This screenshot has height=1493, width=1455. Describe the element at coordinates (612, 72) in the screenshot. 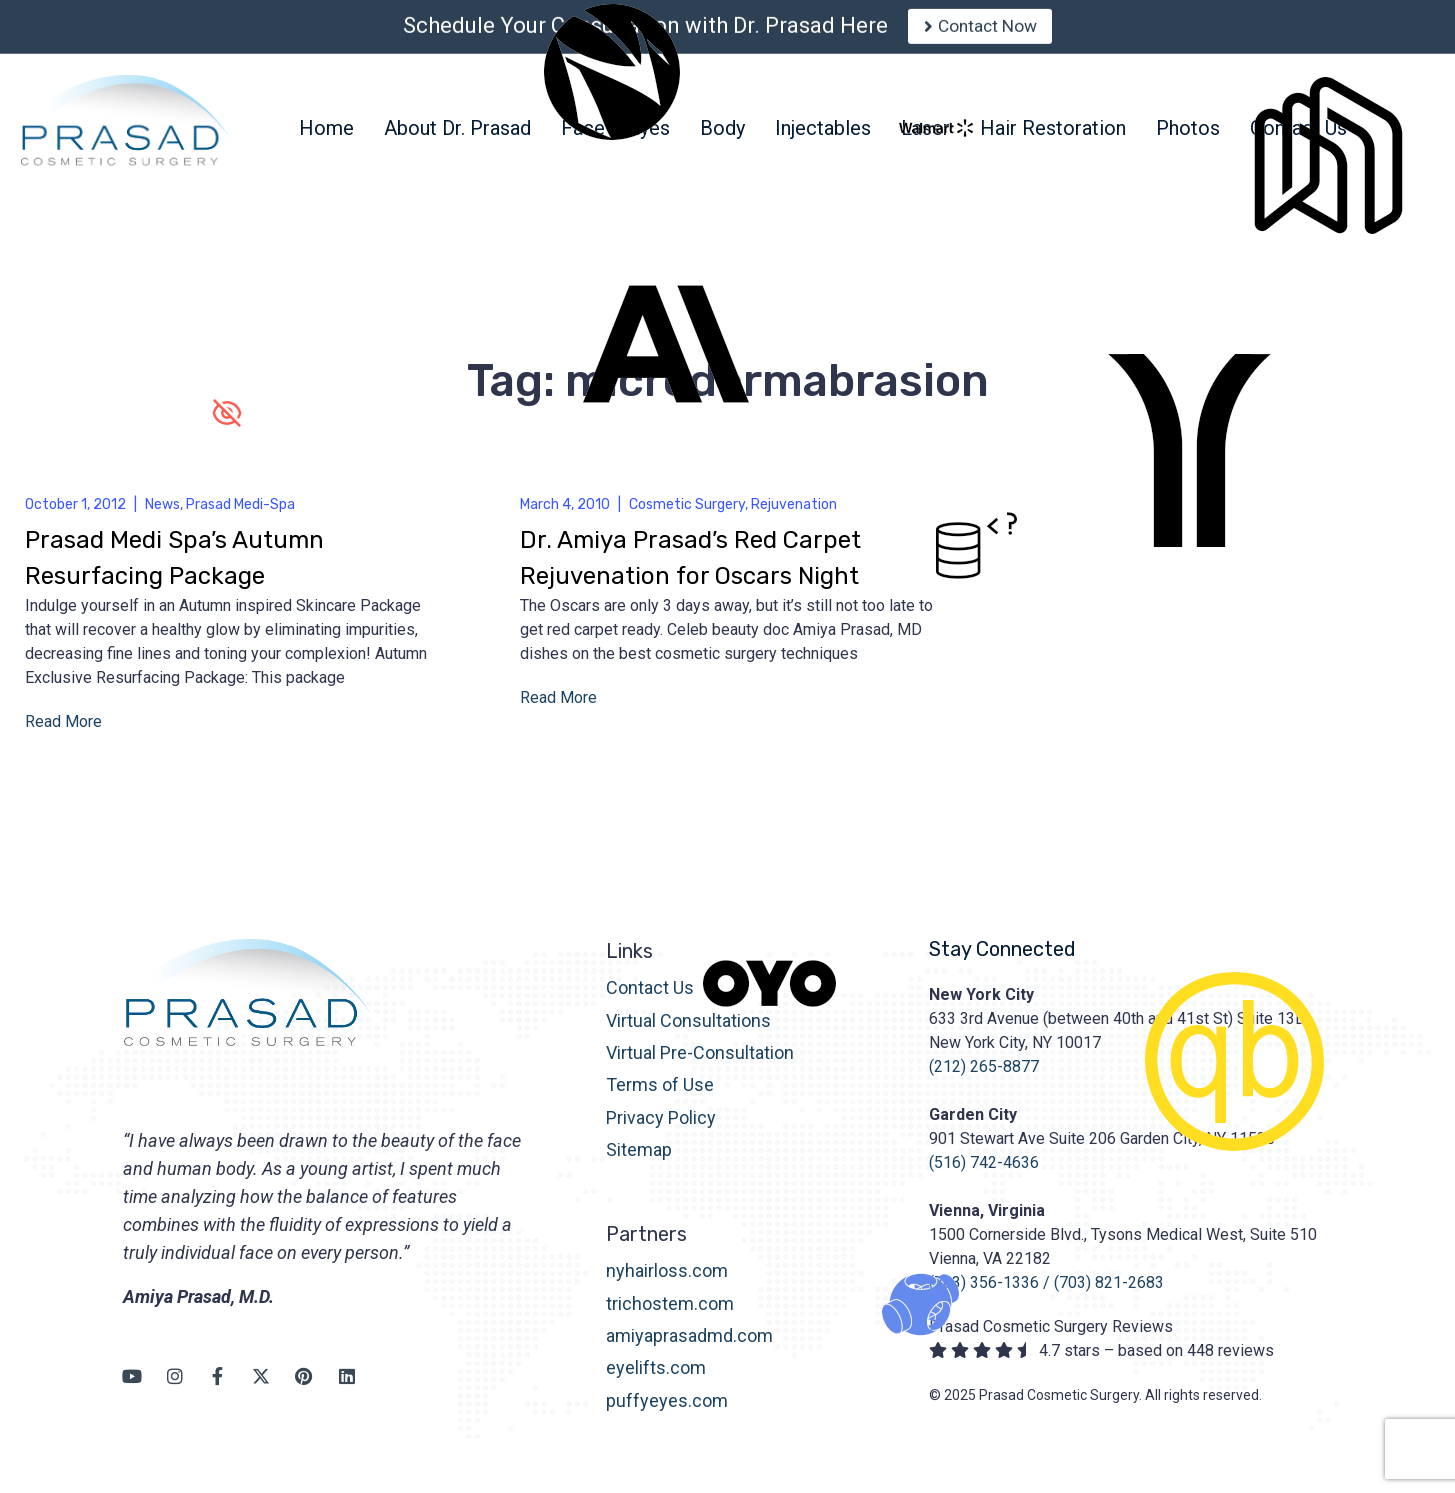

I see `spacemacs text editor logo` at that location.